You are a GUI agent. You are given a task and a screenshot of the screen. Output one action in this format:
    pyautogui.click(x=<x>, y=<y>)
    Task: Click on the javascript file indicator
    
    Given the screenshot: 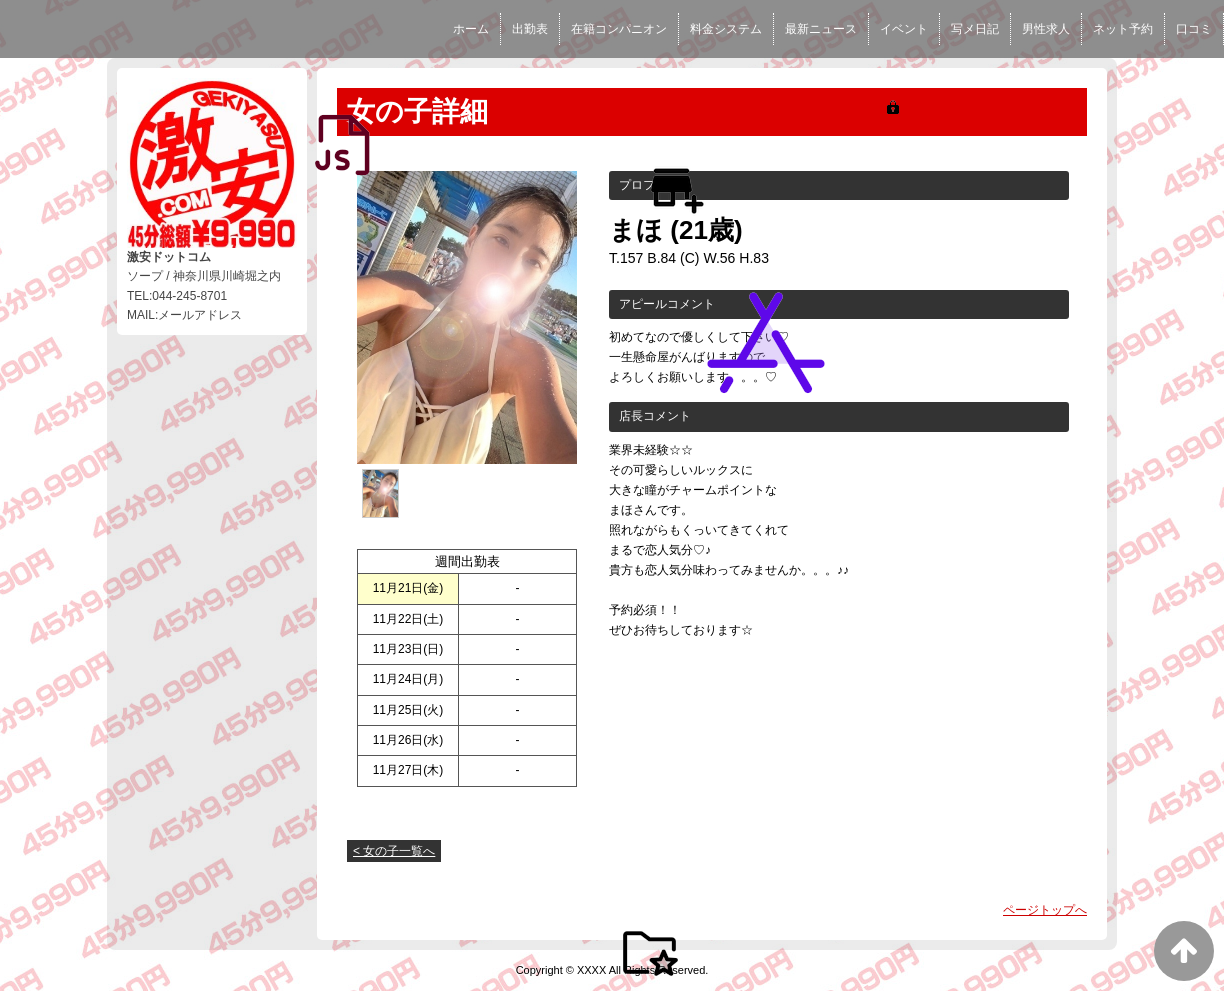 What is the action you would take?
    pyautogui.click(x=344, y=145)
    